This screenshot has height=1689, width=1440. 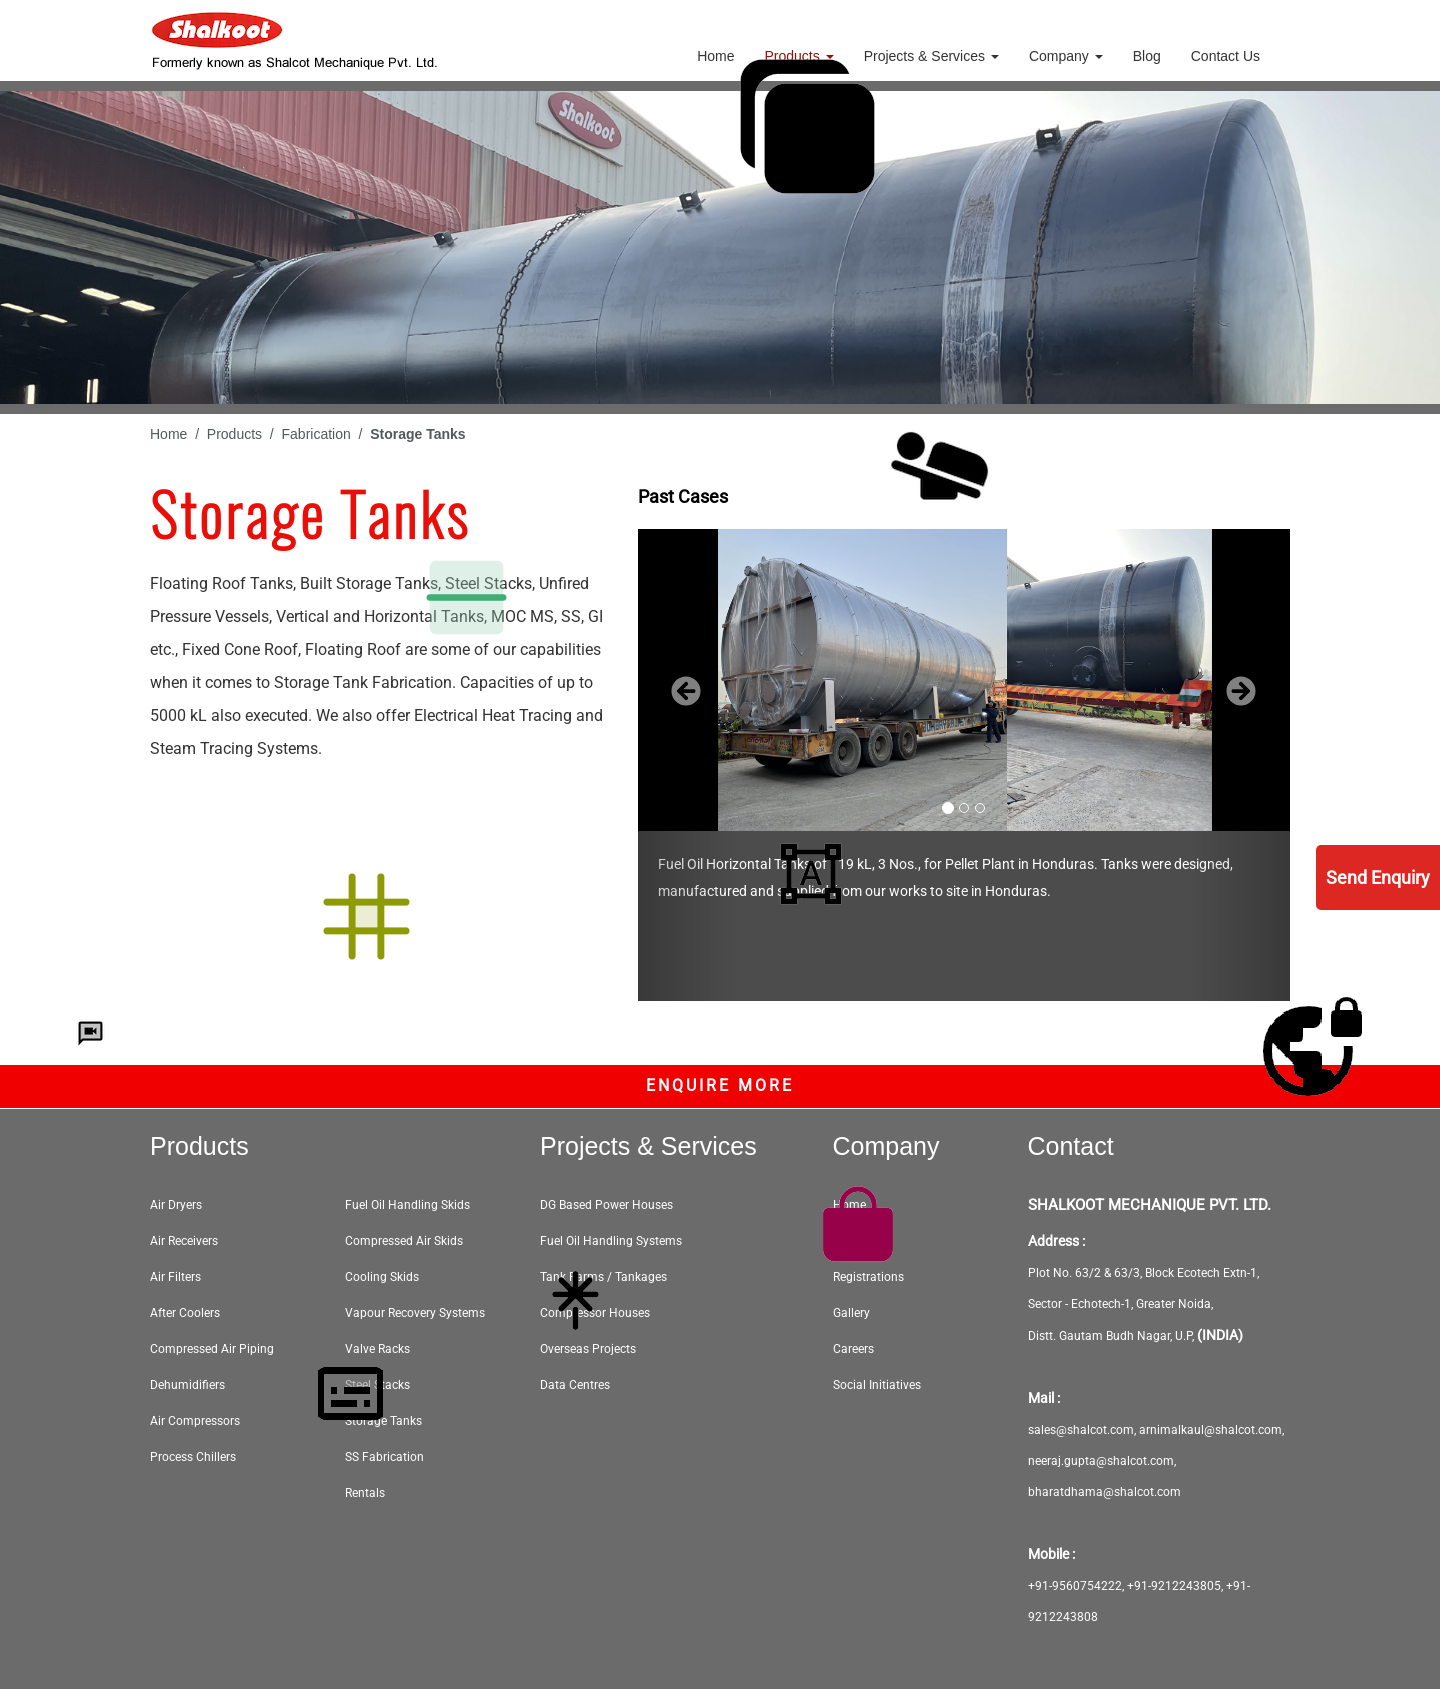 I want to click on visit linktree profile, so click(x=575, y=1300).